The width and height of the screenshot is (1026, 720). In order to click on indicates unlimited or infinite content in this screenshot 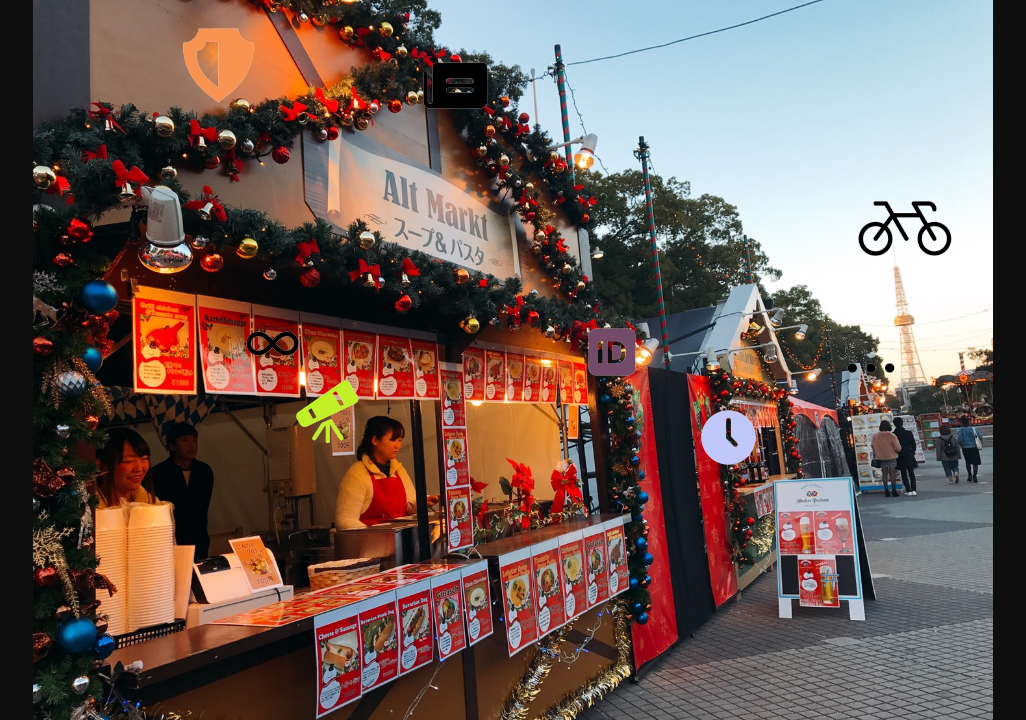, I will do `click(272, 343)`.